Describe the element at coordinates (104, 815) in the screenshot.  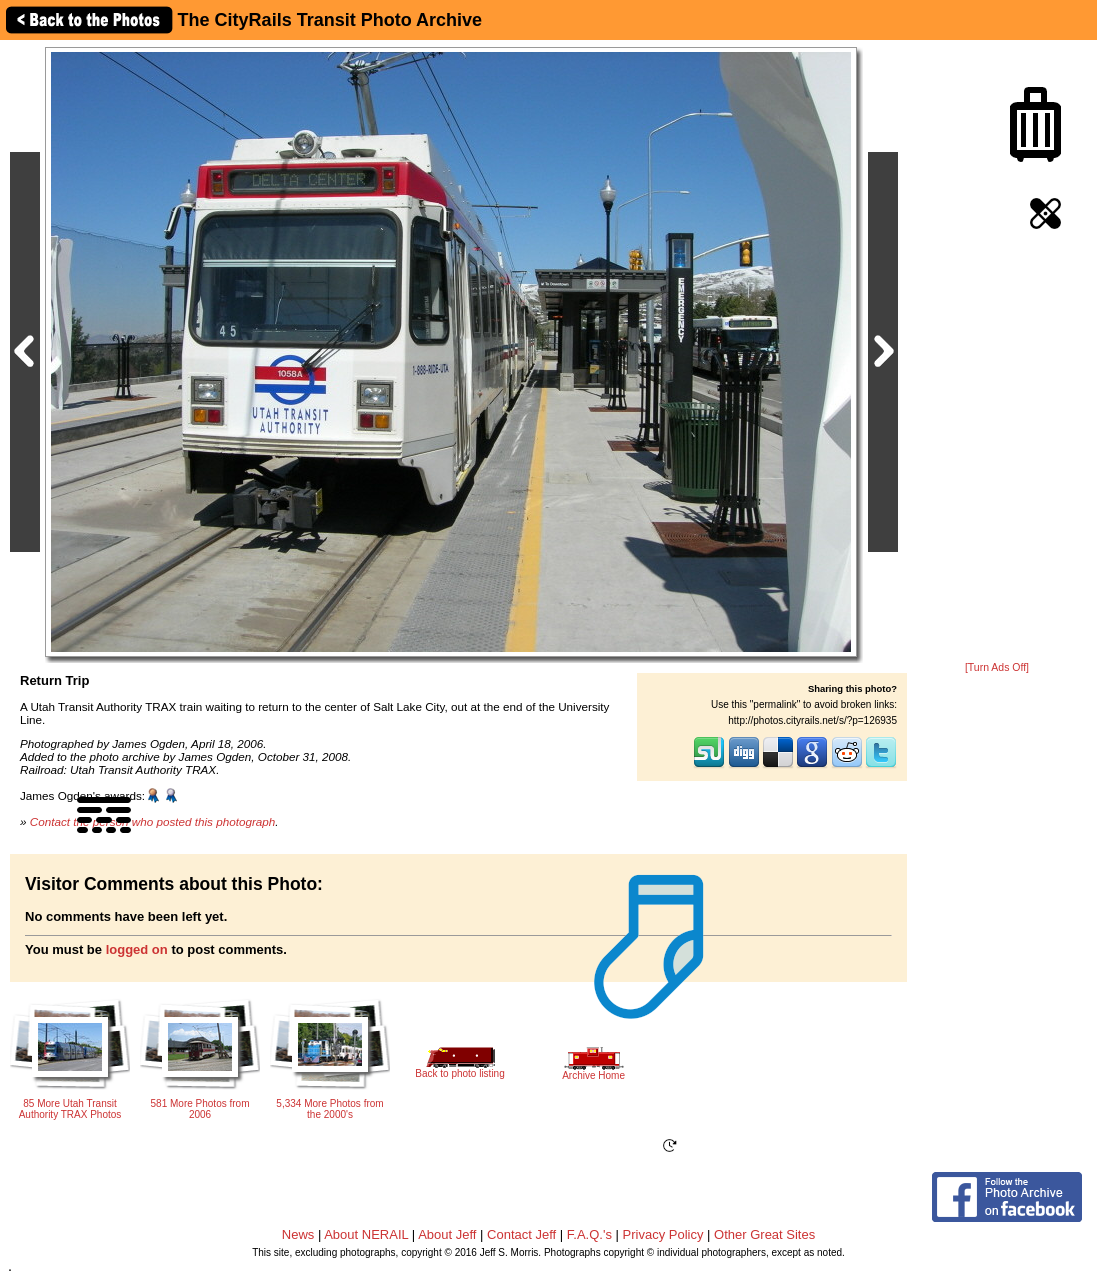
I see `adjust gradient or color blend settings` at that location.